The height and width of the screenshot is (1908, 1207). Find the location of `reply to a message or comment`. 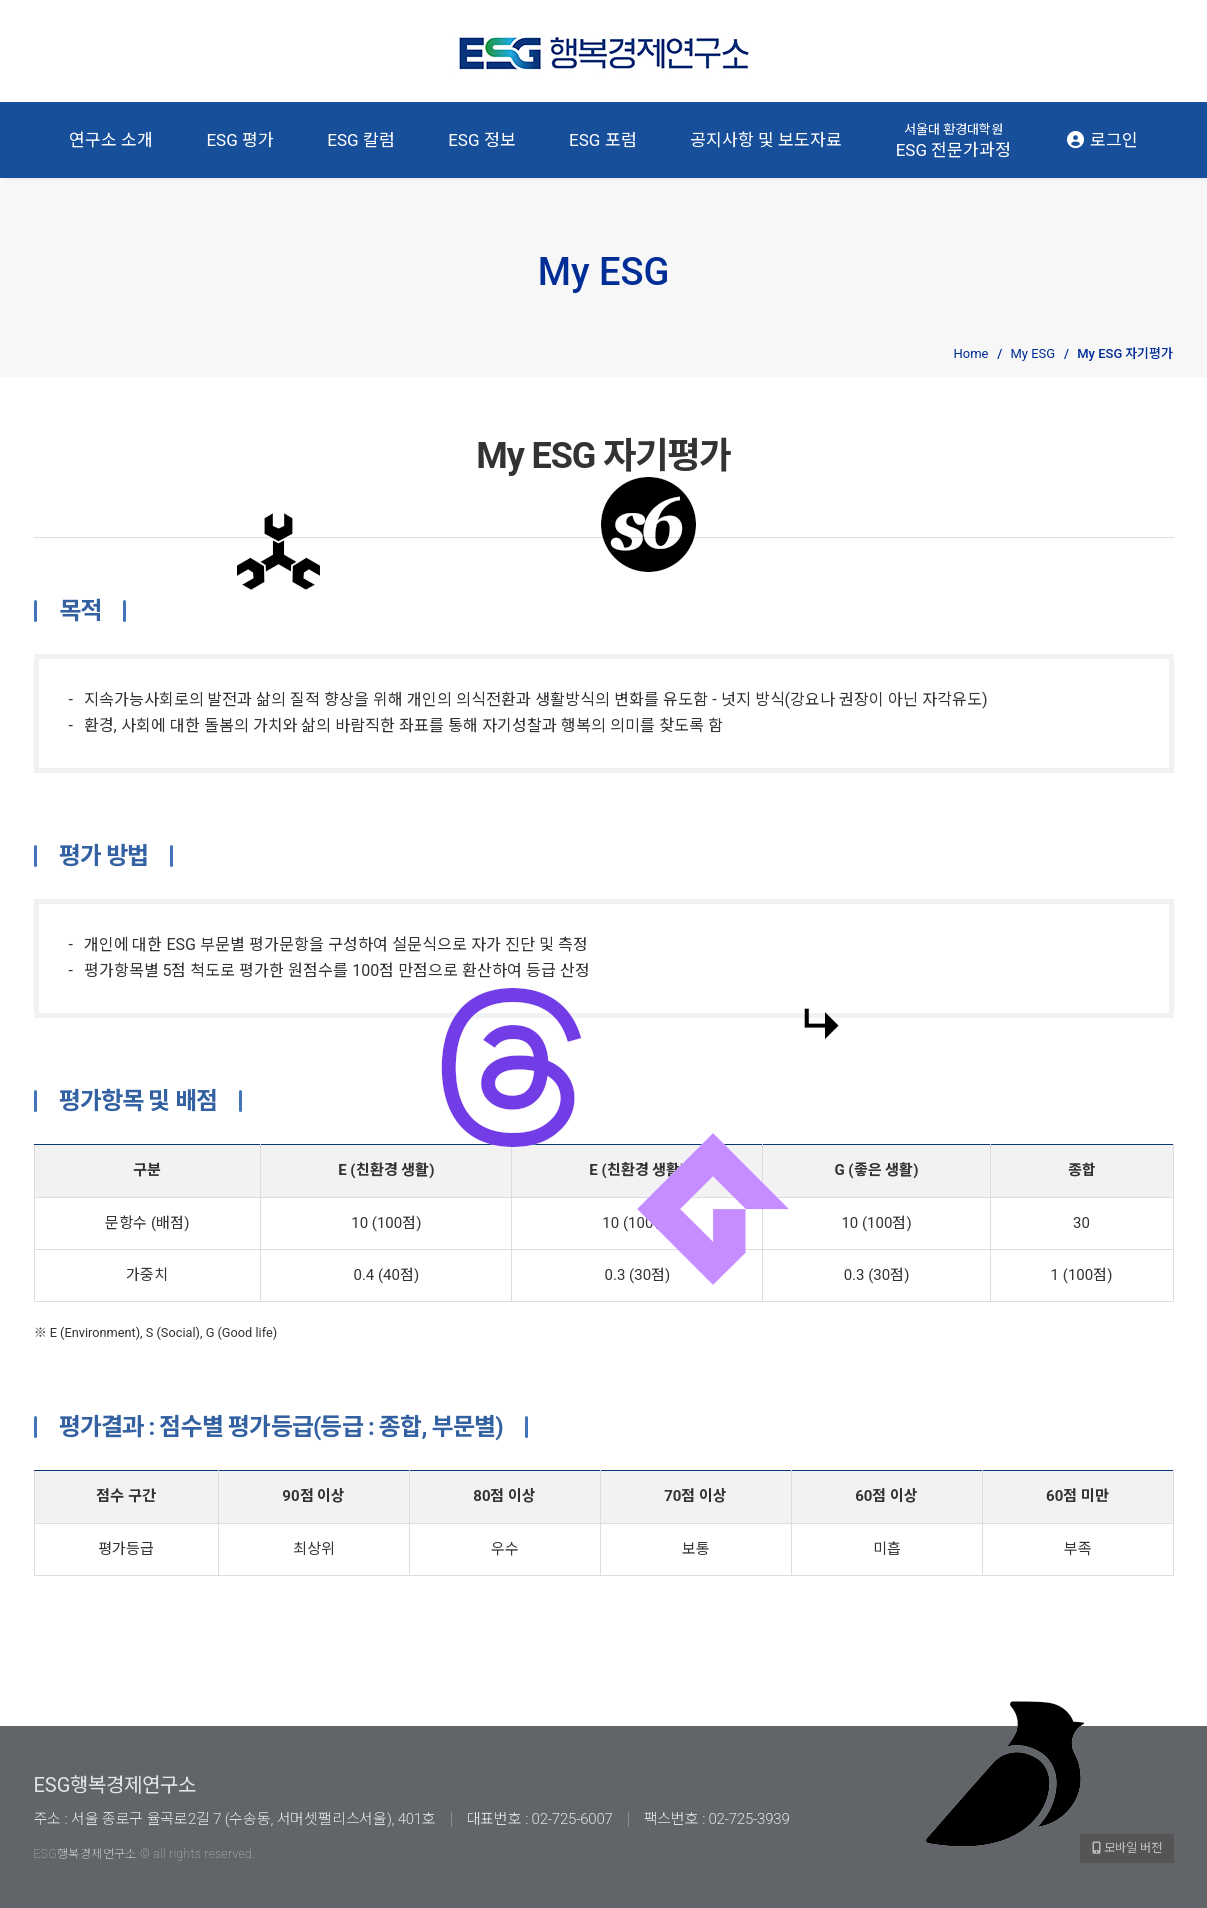

reply to a message or comment is located at coordinates (819, 1023).